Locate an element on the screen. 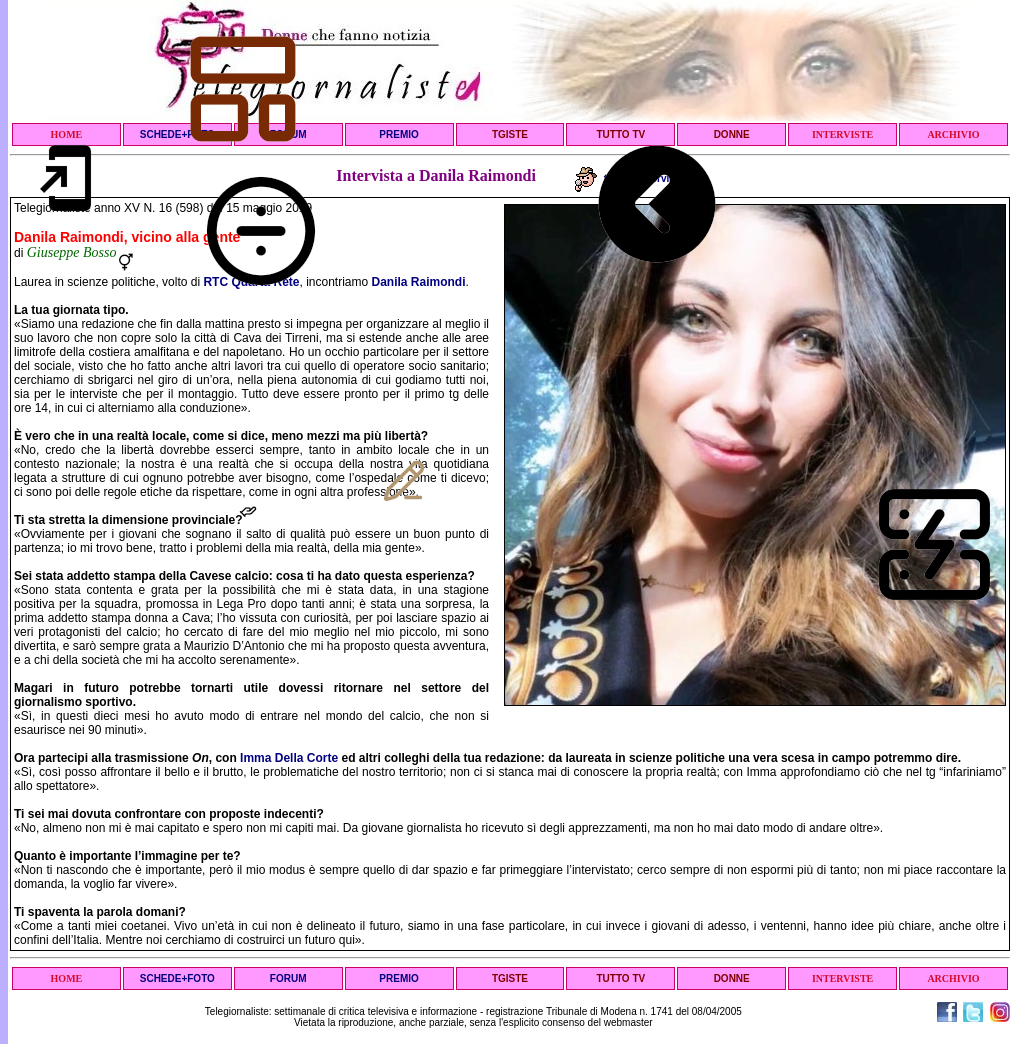 This screenshot has width=1012, height=1044. edit text or content is located at coordinates (404, 481).